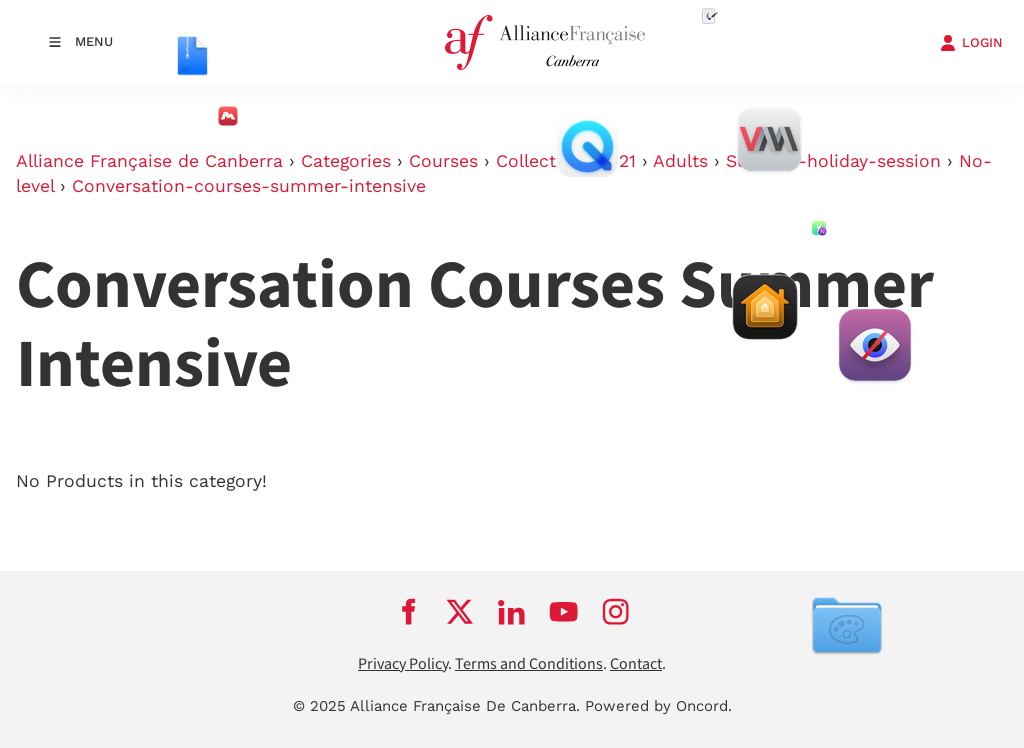 The height and width of the screenshot is (748, 1024). I want to click on create a new application or software package, so click(710, 16).